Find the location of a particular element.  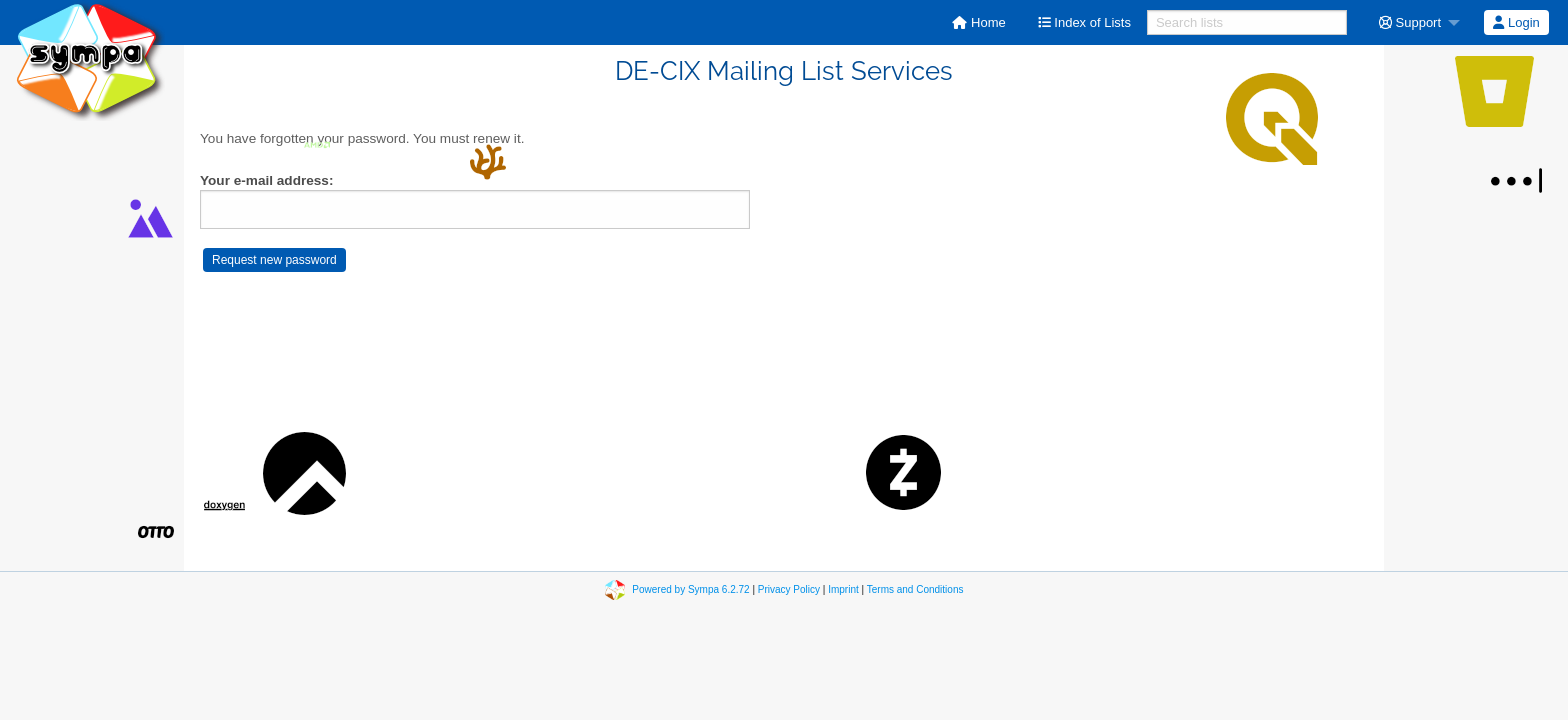

switch to landscape photo mode is located at coordinates (149, 218).